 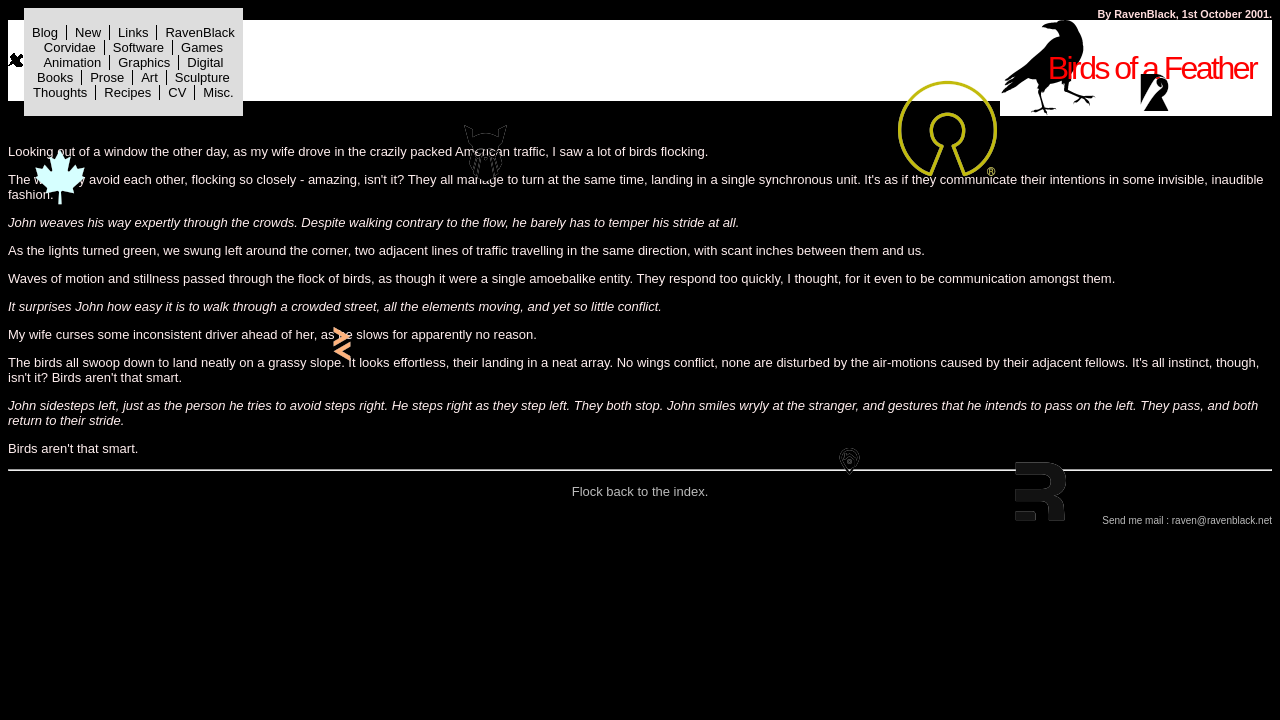 What do you see at coordinates (849, 461) in the screenshot?
I see `open the Zingat real estate app` at bounding box center [849, 461].